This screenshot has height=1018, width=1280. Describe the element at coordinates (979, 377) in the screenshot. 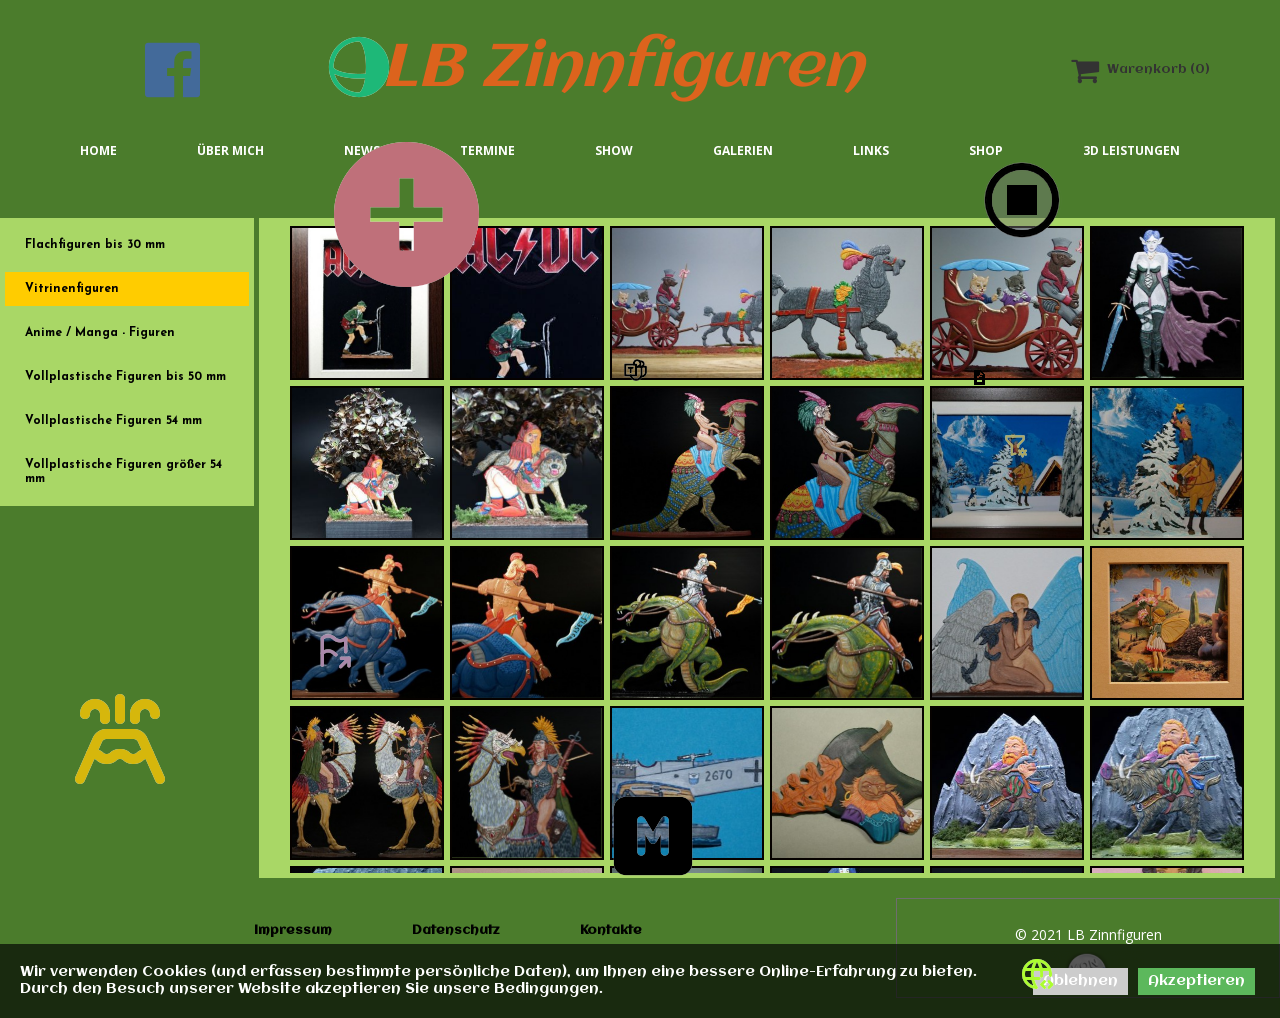

I see `request a price quote or estimate` at that location.